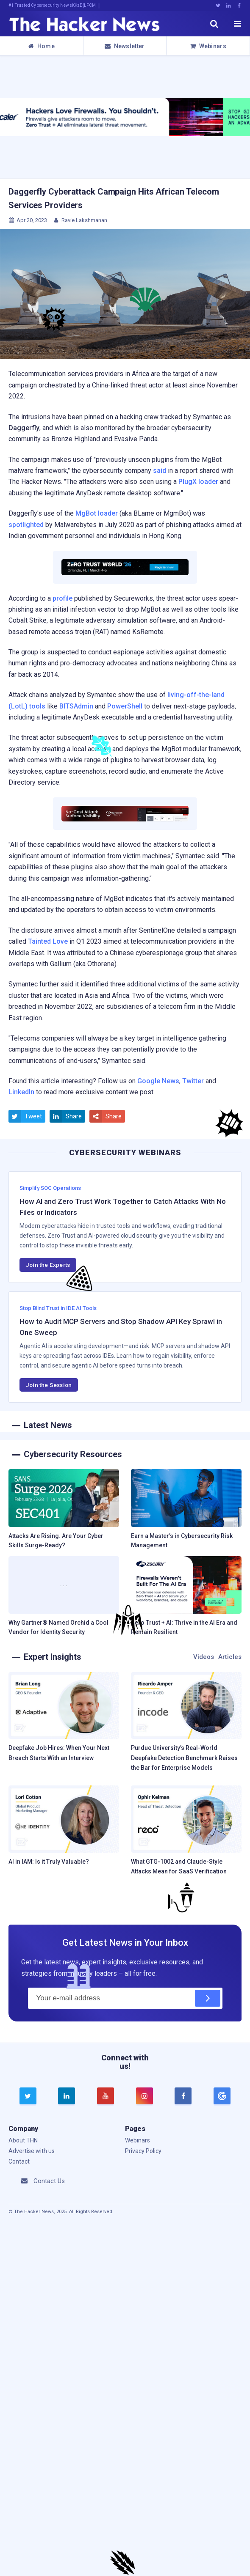 The height and width of the screenshot is (2576, 250). I want to click on lightning attack or electric slash ability, so click(122, 2562).